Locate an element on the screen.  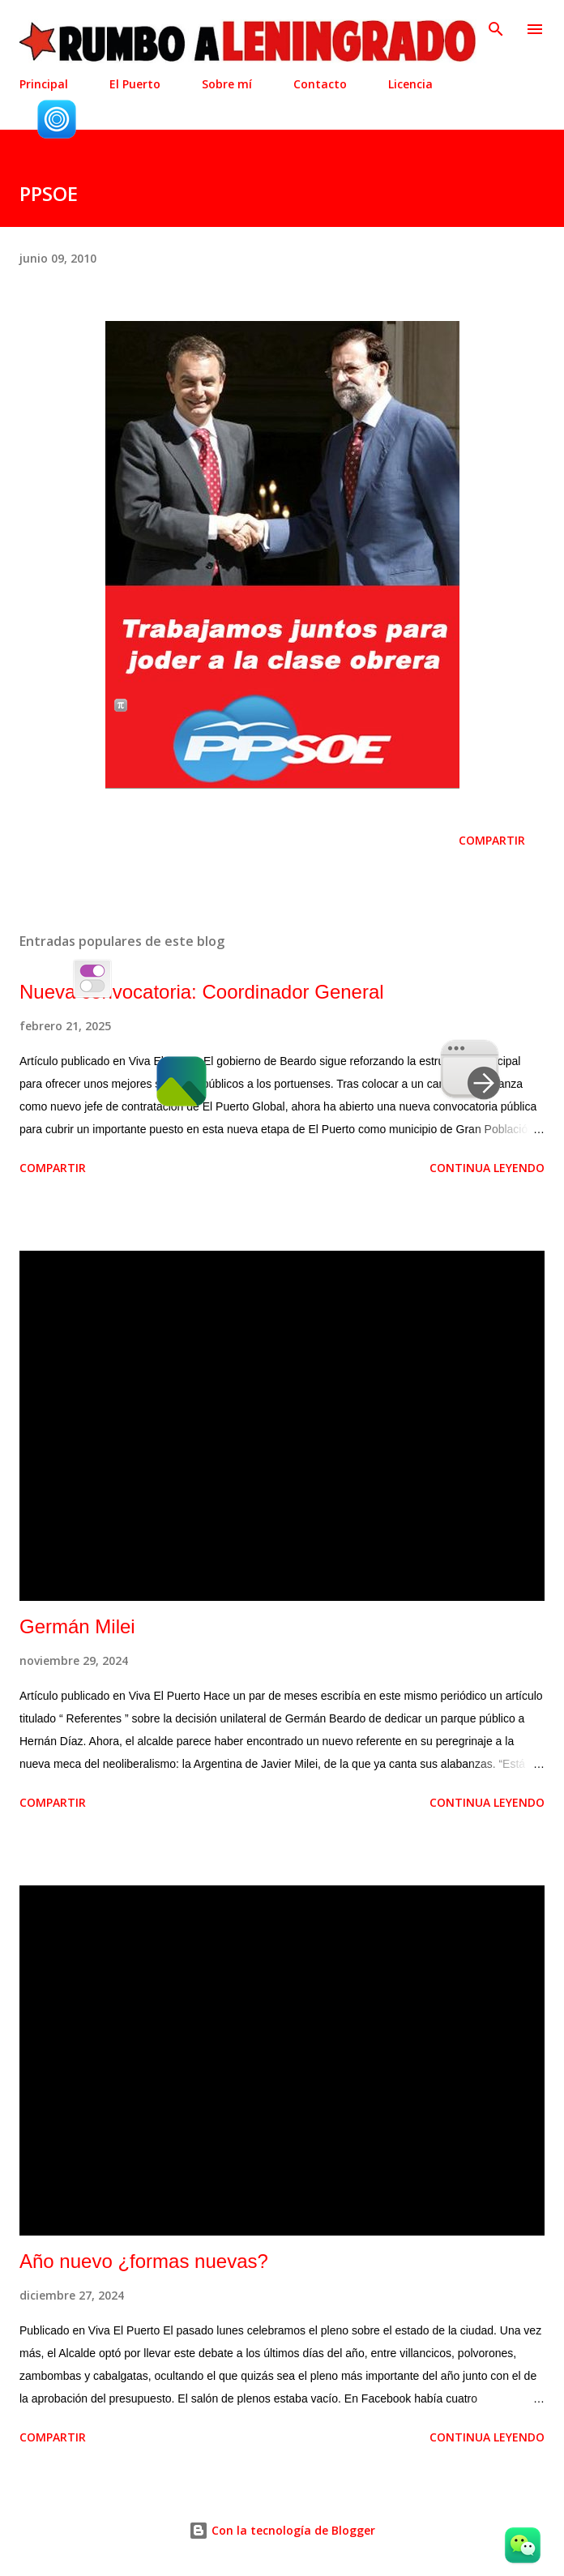
open mathematics or calculator application is located at coordinates (121, 705).